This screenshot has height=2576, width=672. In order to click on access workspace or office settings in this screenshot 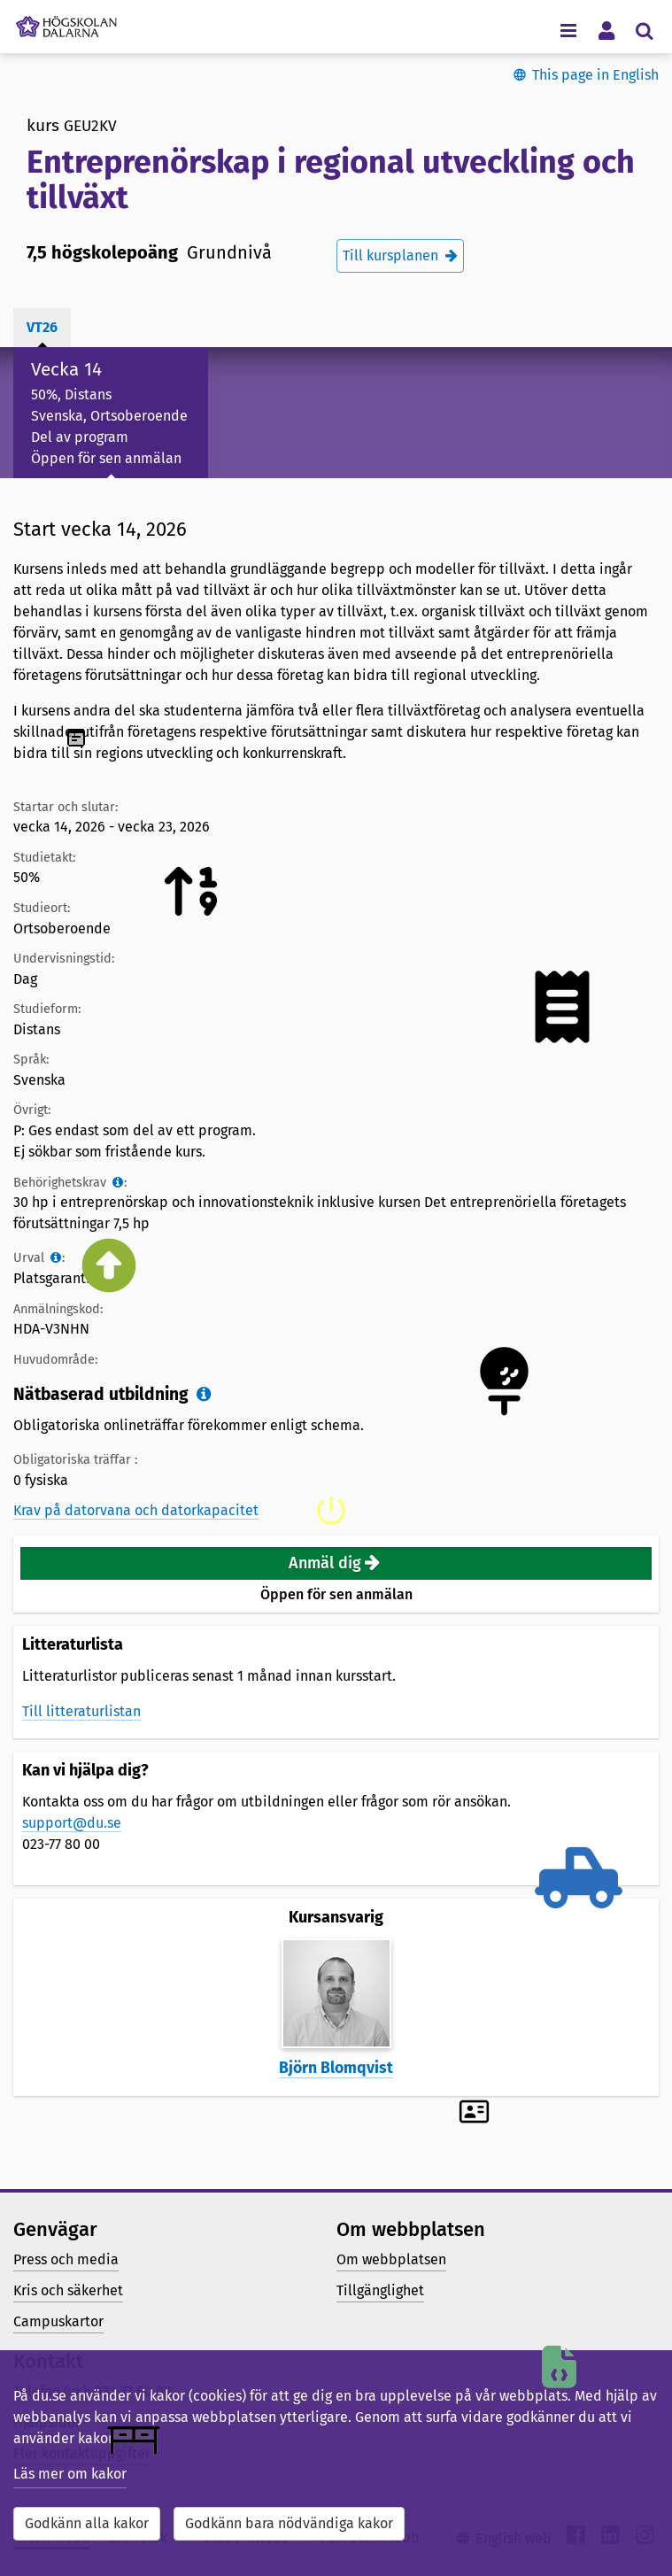, I will do `click(134, 2440)`.